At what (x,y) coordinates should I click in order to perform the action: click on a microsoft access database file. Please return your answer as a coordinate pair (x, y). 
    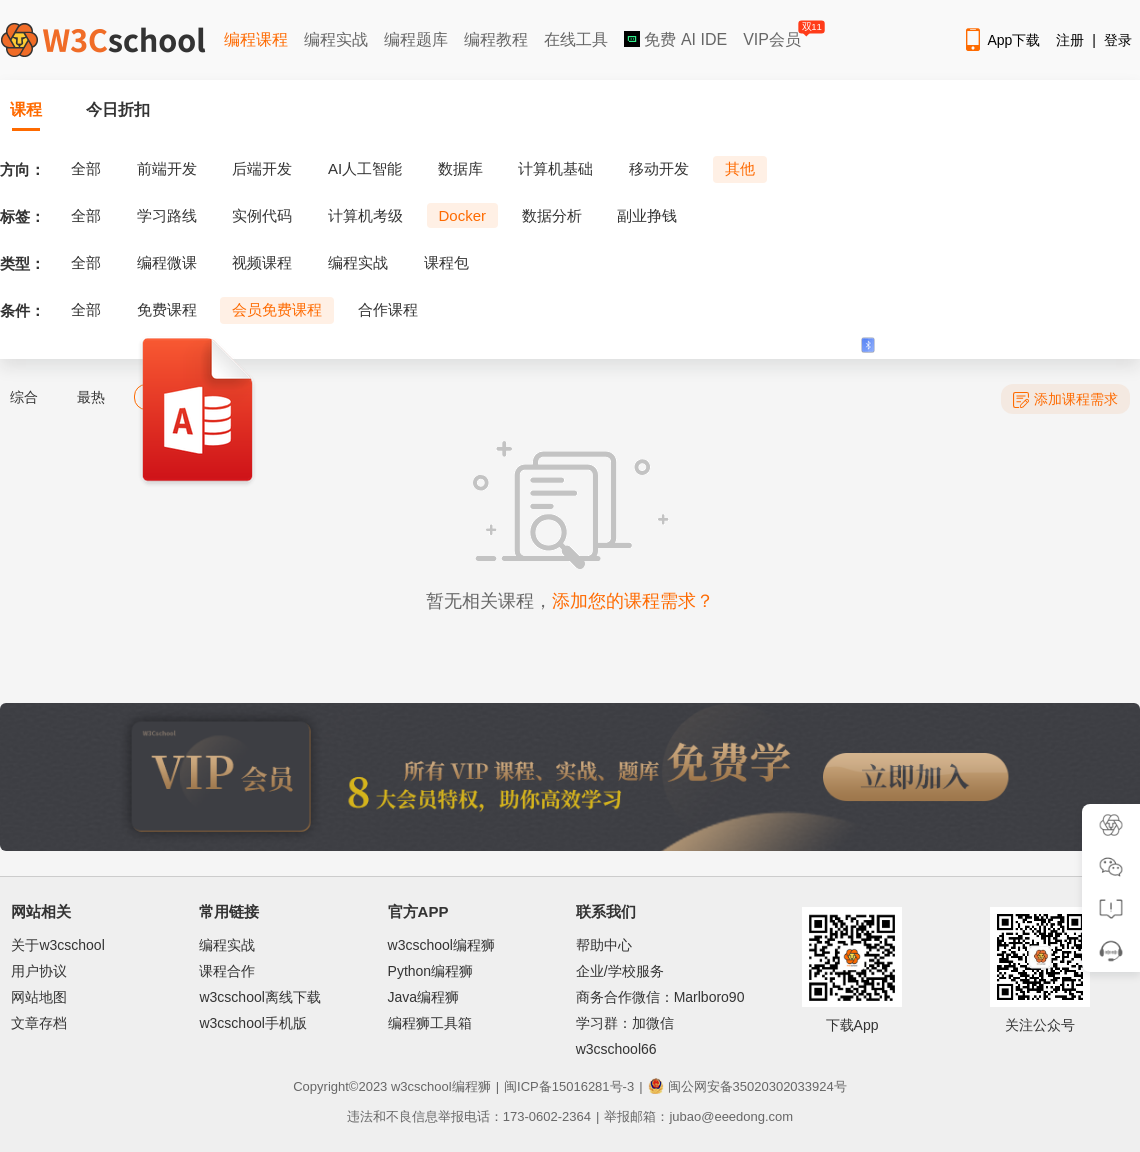
    Looking at the image, I should click on (197, 409).